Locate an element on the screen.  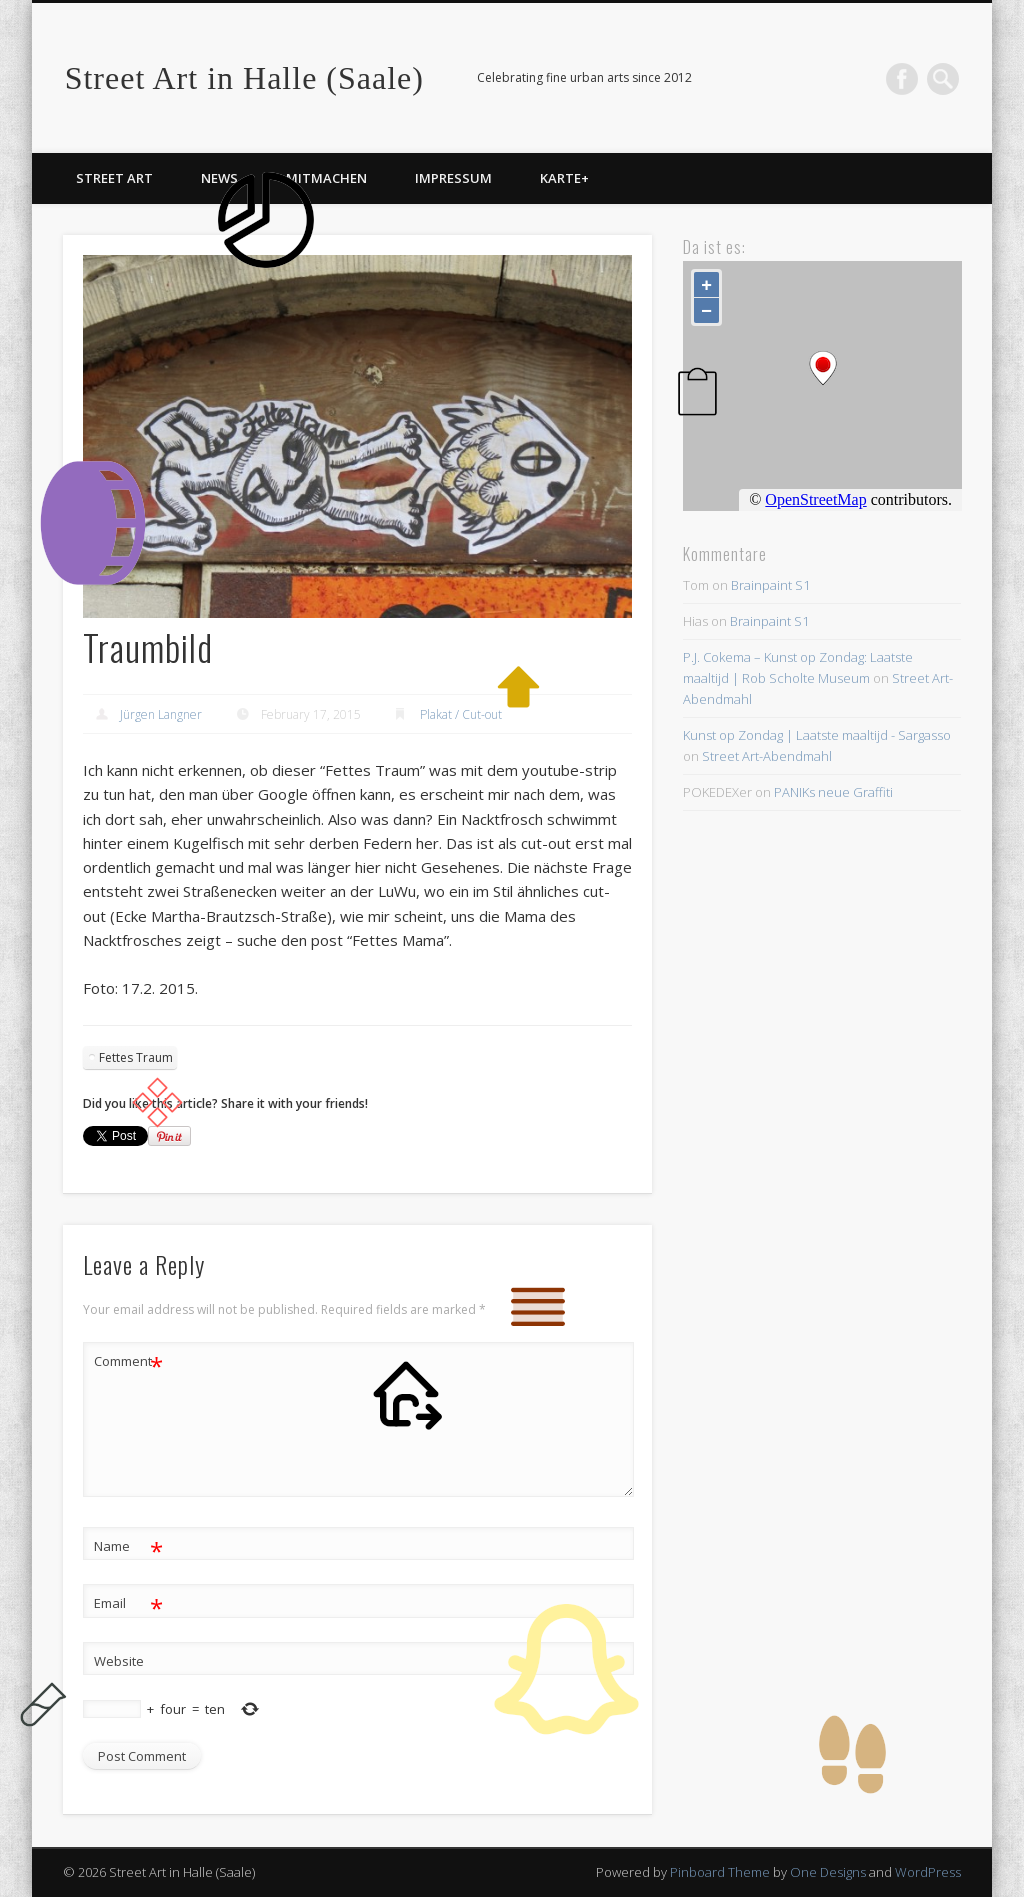
access experimental or beta features is located at coordinates (42, 1704).